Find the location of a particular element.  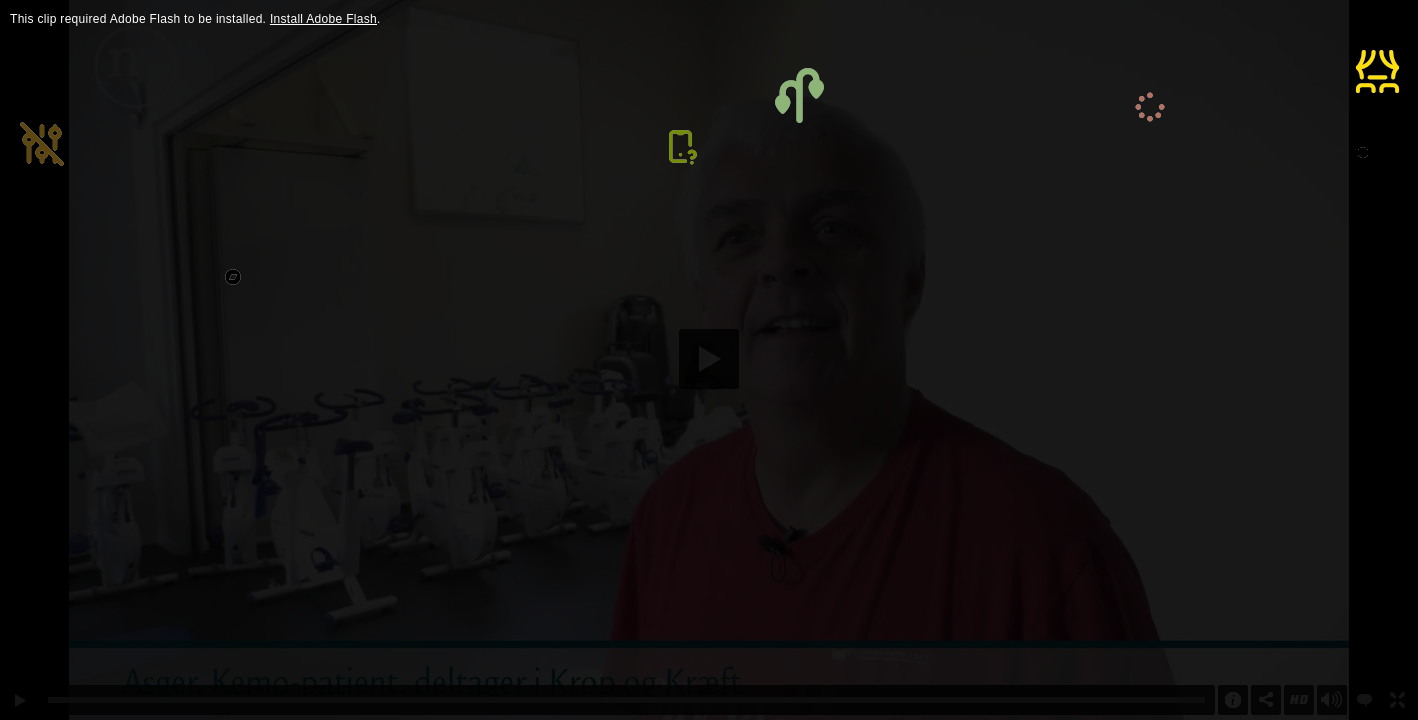

indicates a plant needs watering is located at coordinates (799, 95).